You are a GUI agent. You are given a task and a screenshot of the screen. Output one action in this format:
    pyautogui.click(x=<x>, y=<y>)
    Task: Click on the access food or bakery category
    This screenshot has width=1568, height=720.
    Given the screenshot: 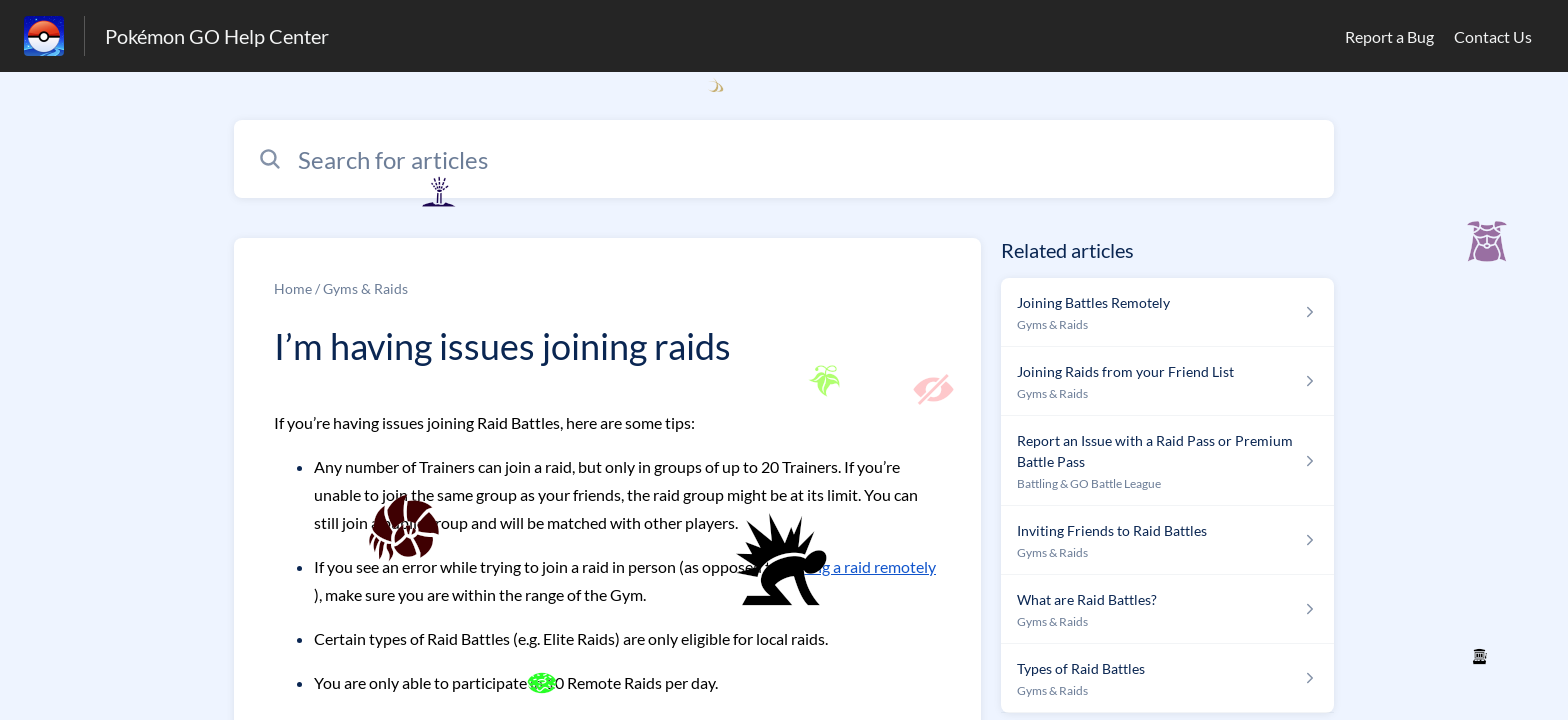 What is the action you would take?
    pyautogui.click(x=542, y=683)
    